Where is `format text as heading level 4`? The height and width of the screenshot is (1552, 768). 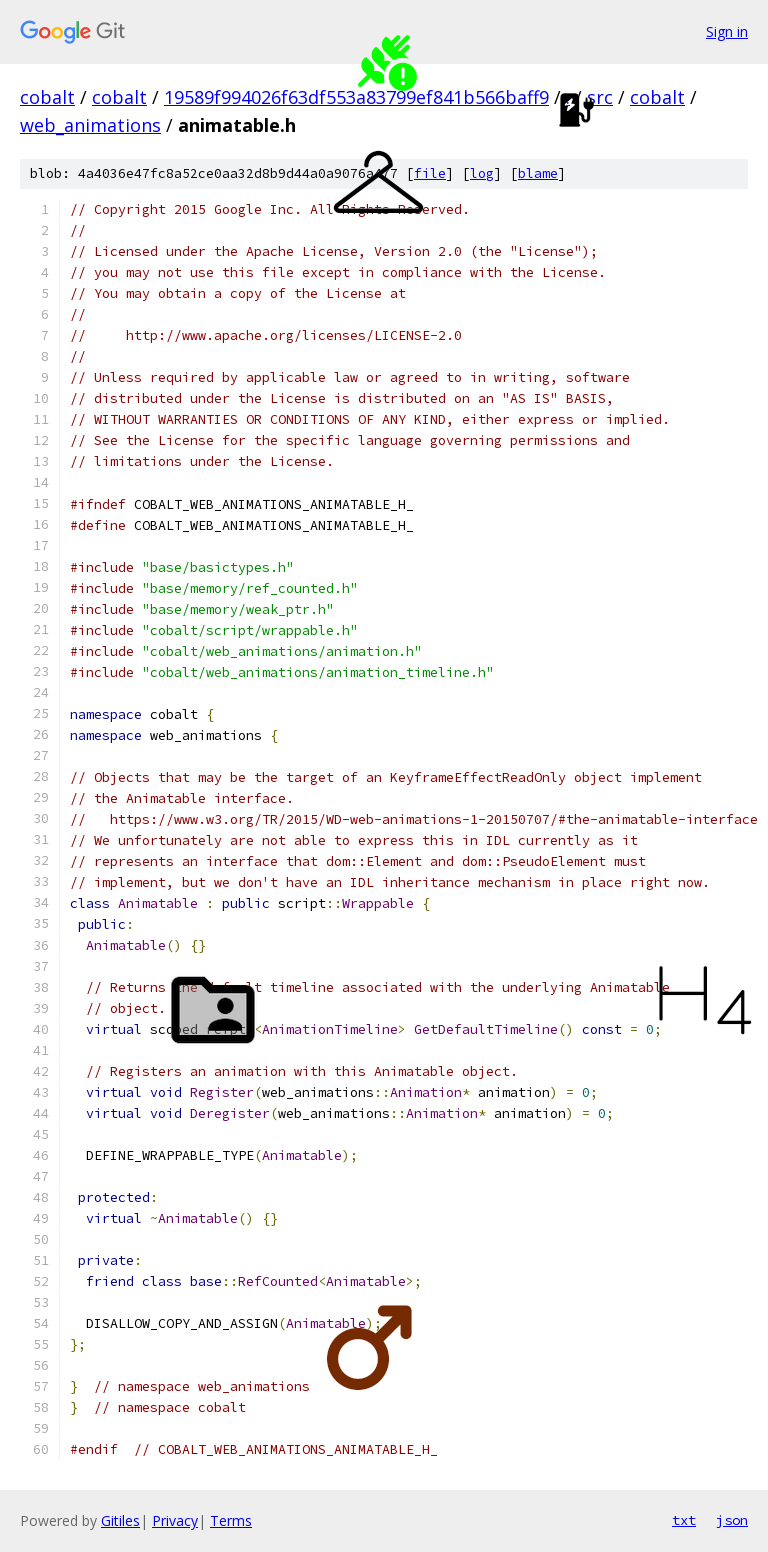 format text as heading level 4 is located at coordinates (698, 998).